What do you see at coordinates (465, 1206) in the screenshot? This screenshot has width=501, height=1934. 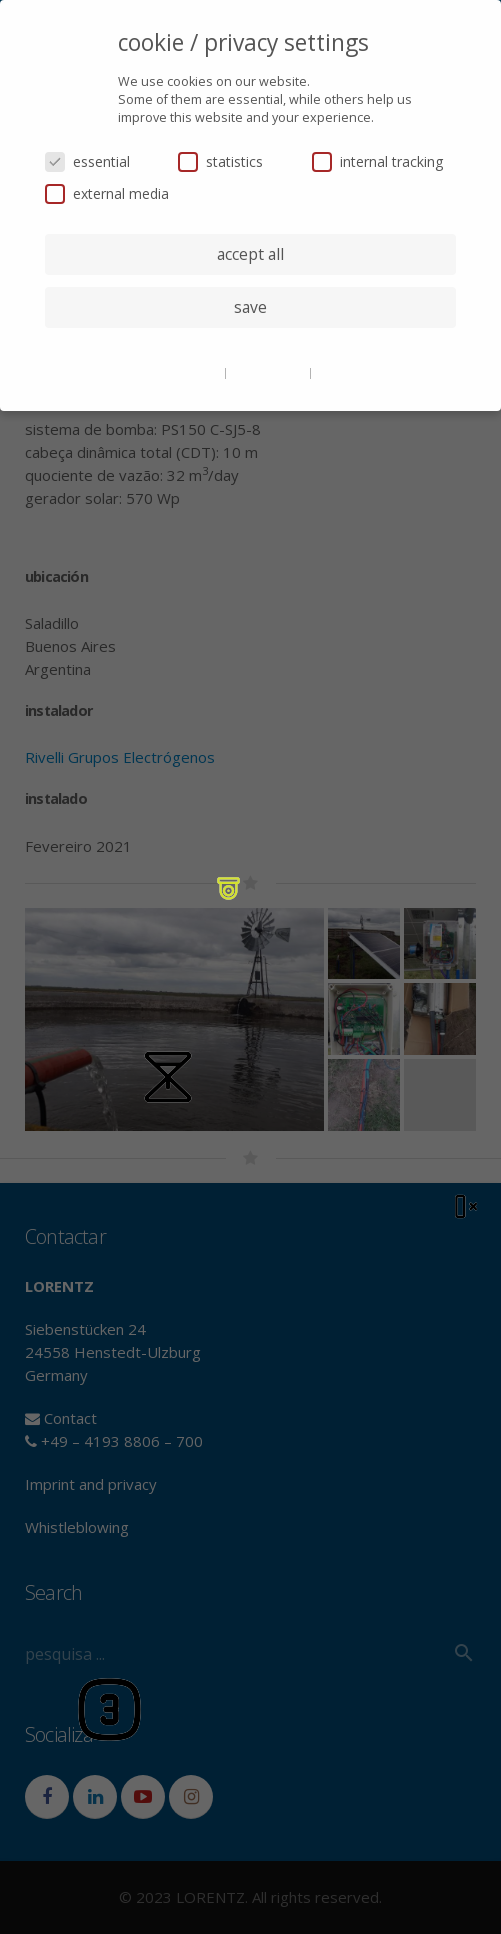 I see `remove a column from a table or layout` at bounding box center [465, 1206].